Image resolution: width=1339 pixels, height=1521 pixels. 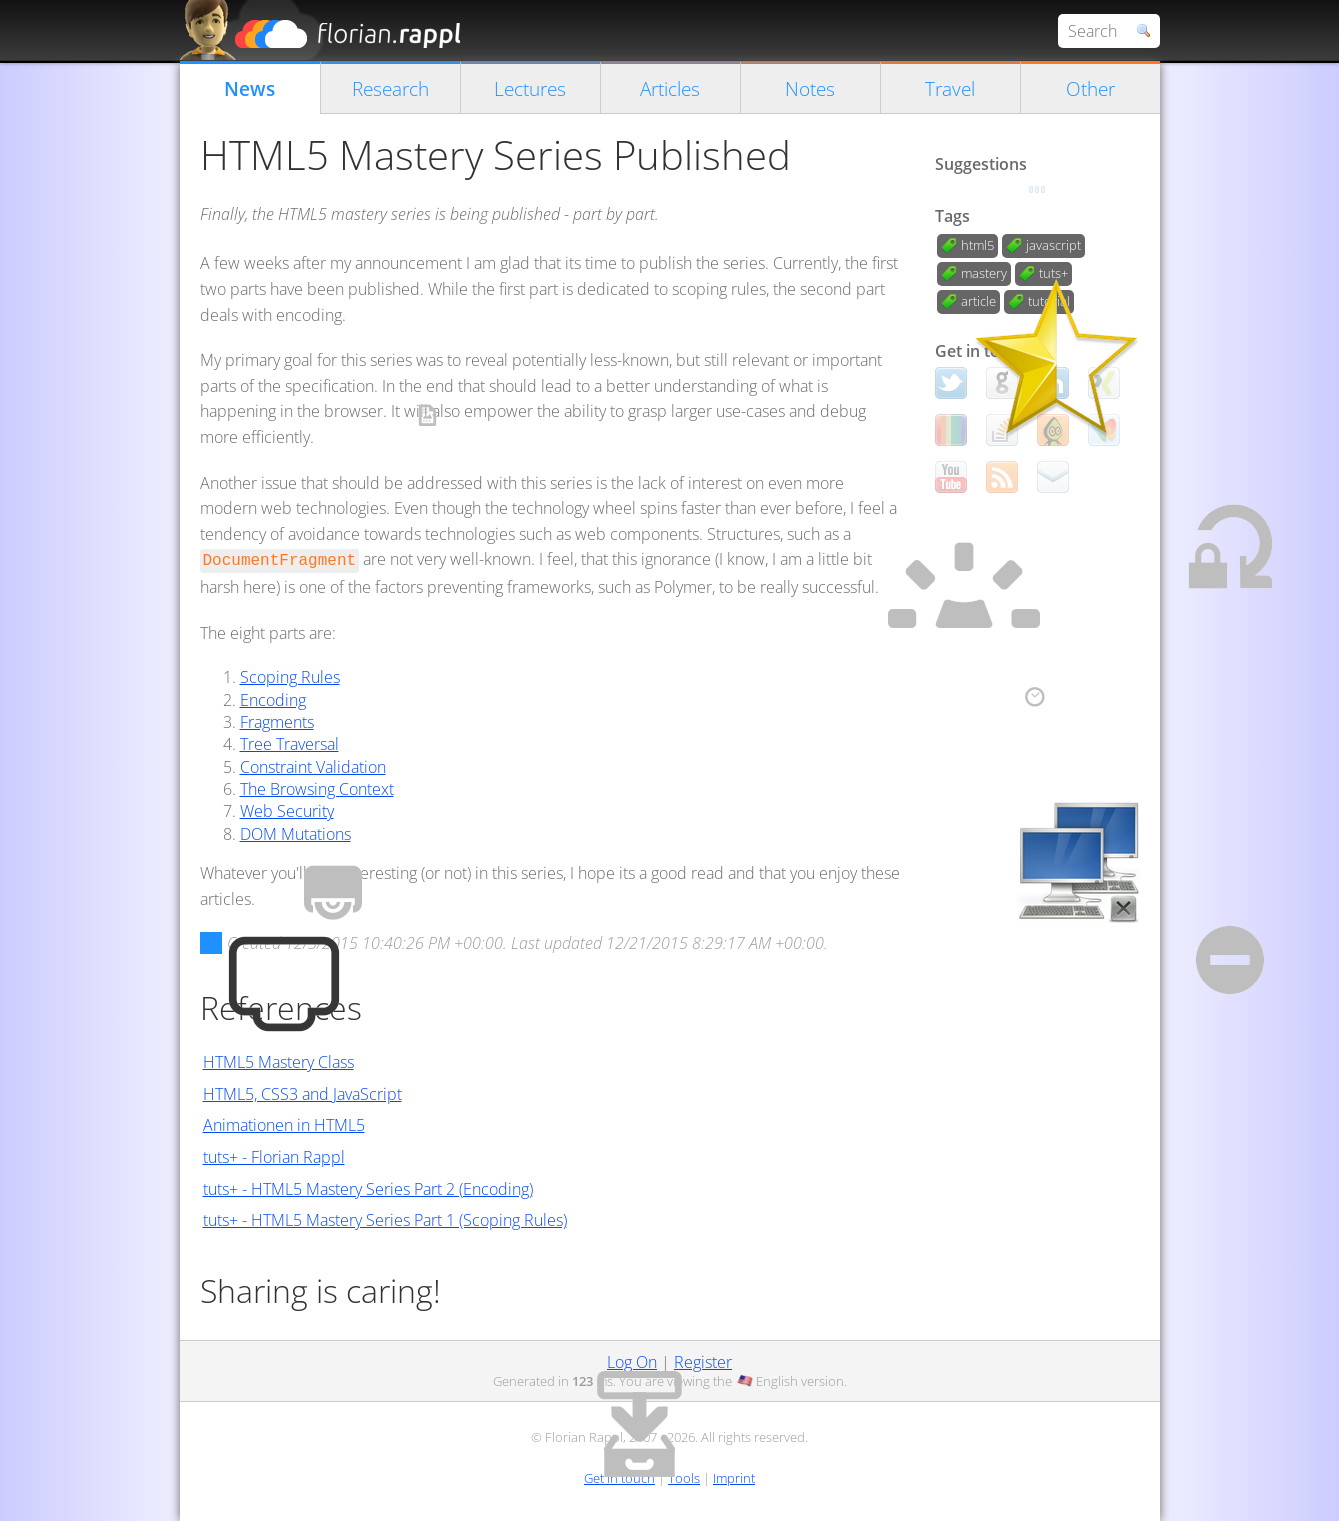 I want to click on save document to a new location, so click(x=639, y=1427).